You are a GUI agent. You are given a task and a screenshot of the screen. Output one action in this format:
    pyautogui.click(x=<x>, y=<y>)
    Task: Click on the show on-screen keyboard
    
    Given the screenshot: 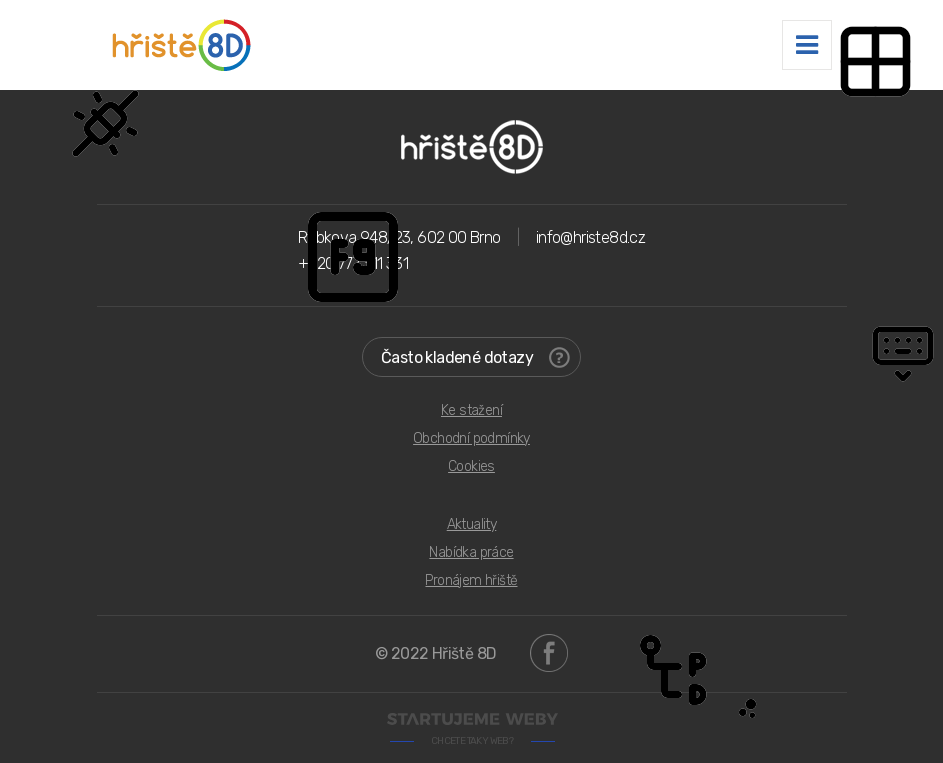 What is the action you would take?
    pyautogui.click(x=903, y=354)
    